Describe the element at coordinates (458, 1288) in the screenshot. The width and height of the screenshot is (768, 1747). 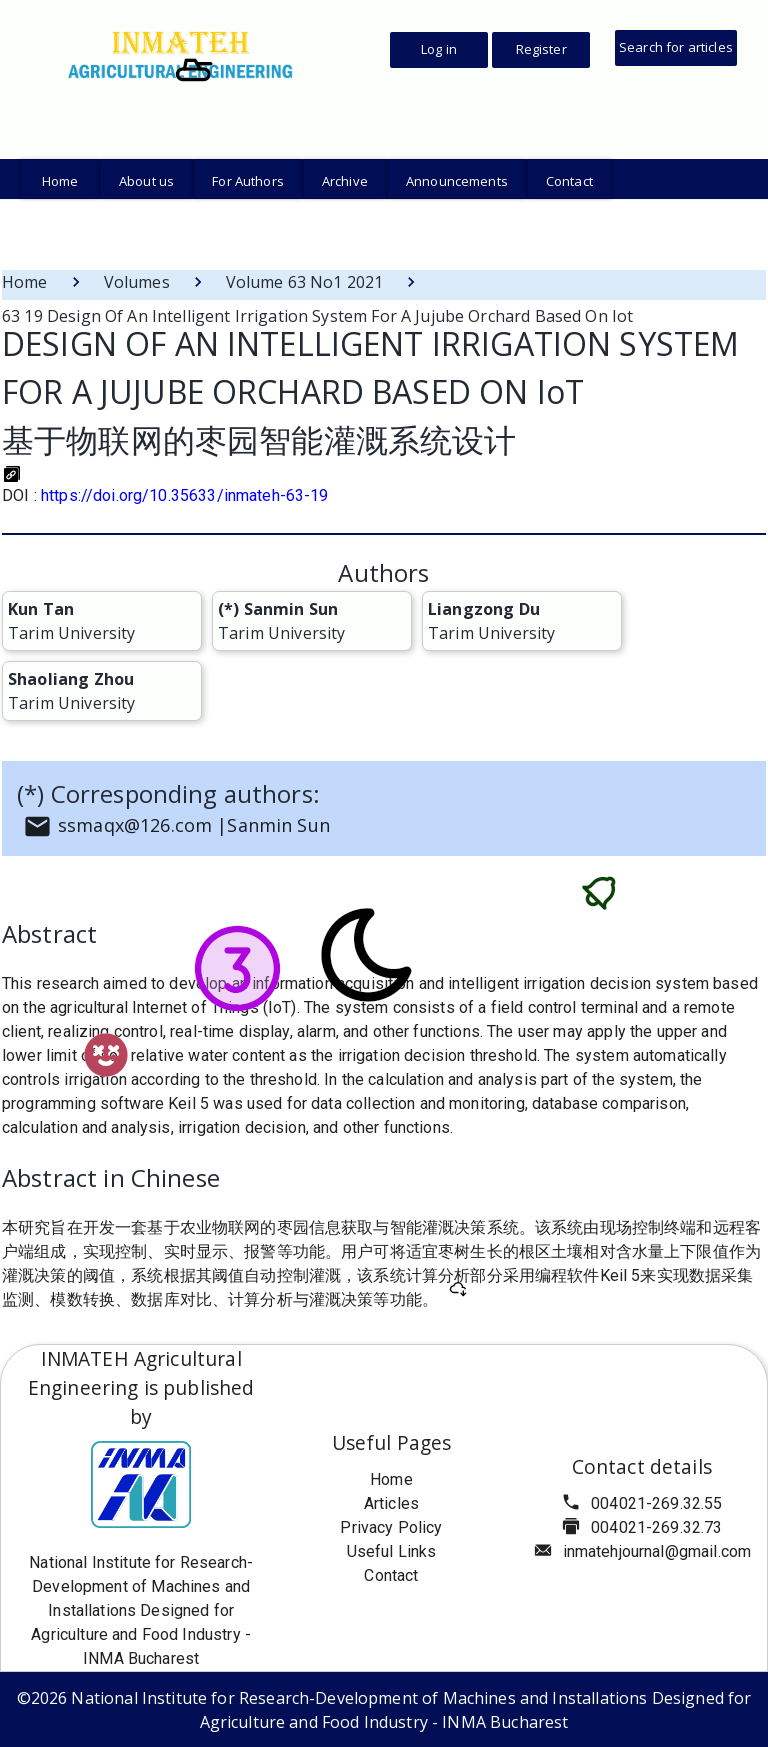
I see `download from cloud storage` at that location.